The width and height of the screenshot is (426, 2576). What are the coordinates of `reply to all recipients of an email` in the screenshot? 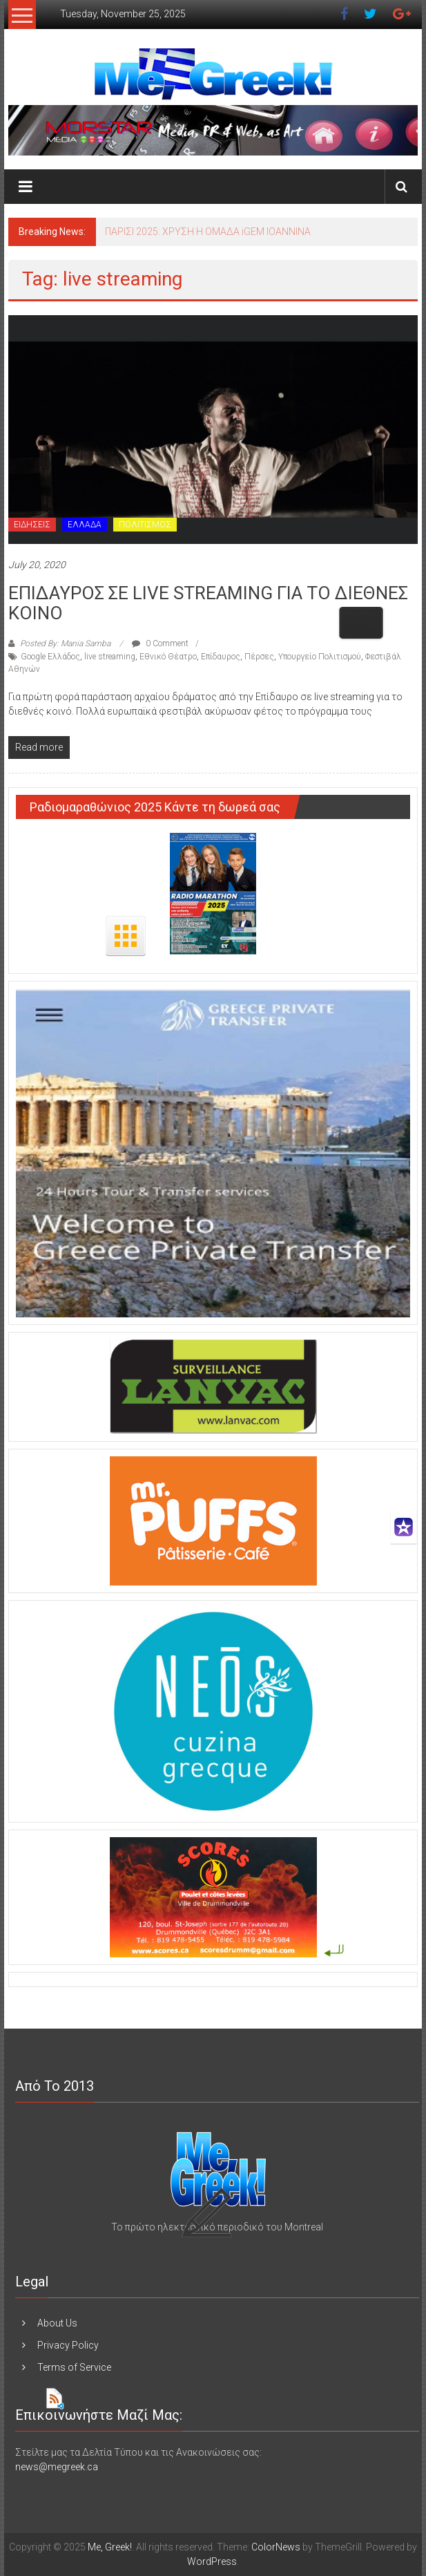 It's located at (333, 1950).